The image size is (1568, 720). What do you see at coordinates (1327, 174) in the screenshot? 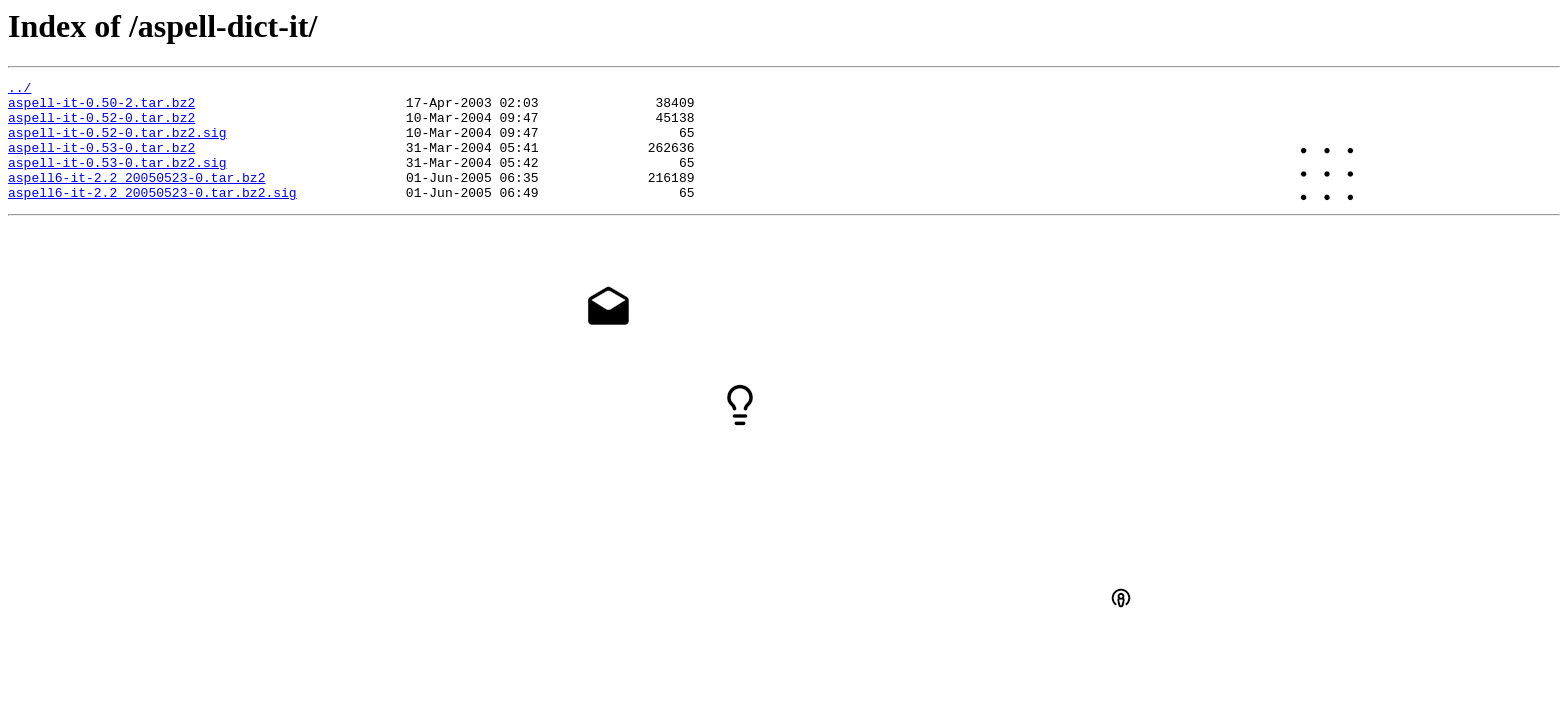
I see `open app drawer or launcher menu` at bounding box center [1327, 174].